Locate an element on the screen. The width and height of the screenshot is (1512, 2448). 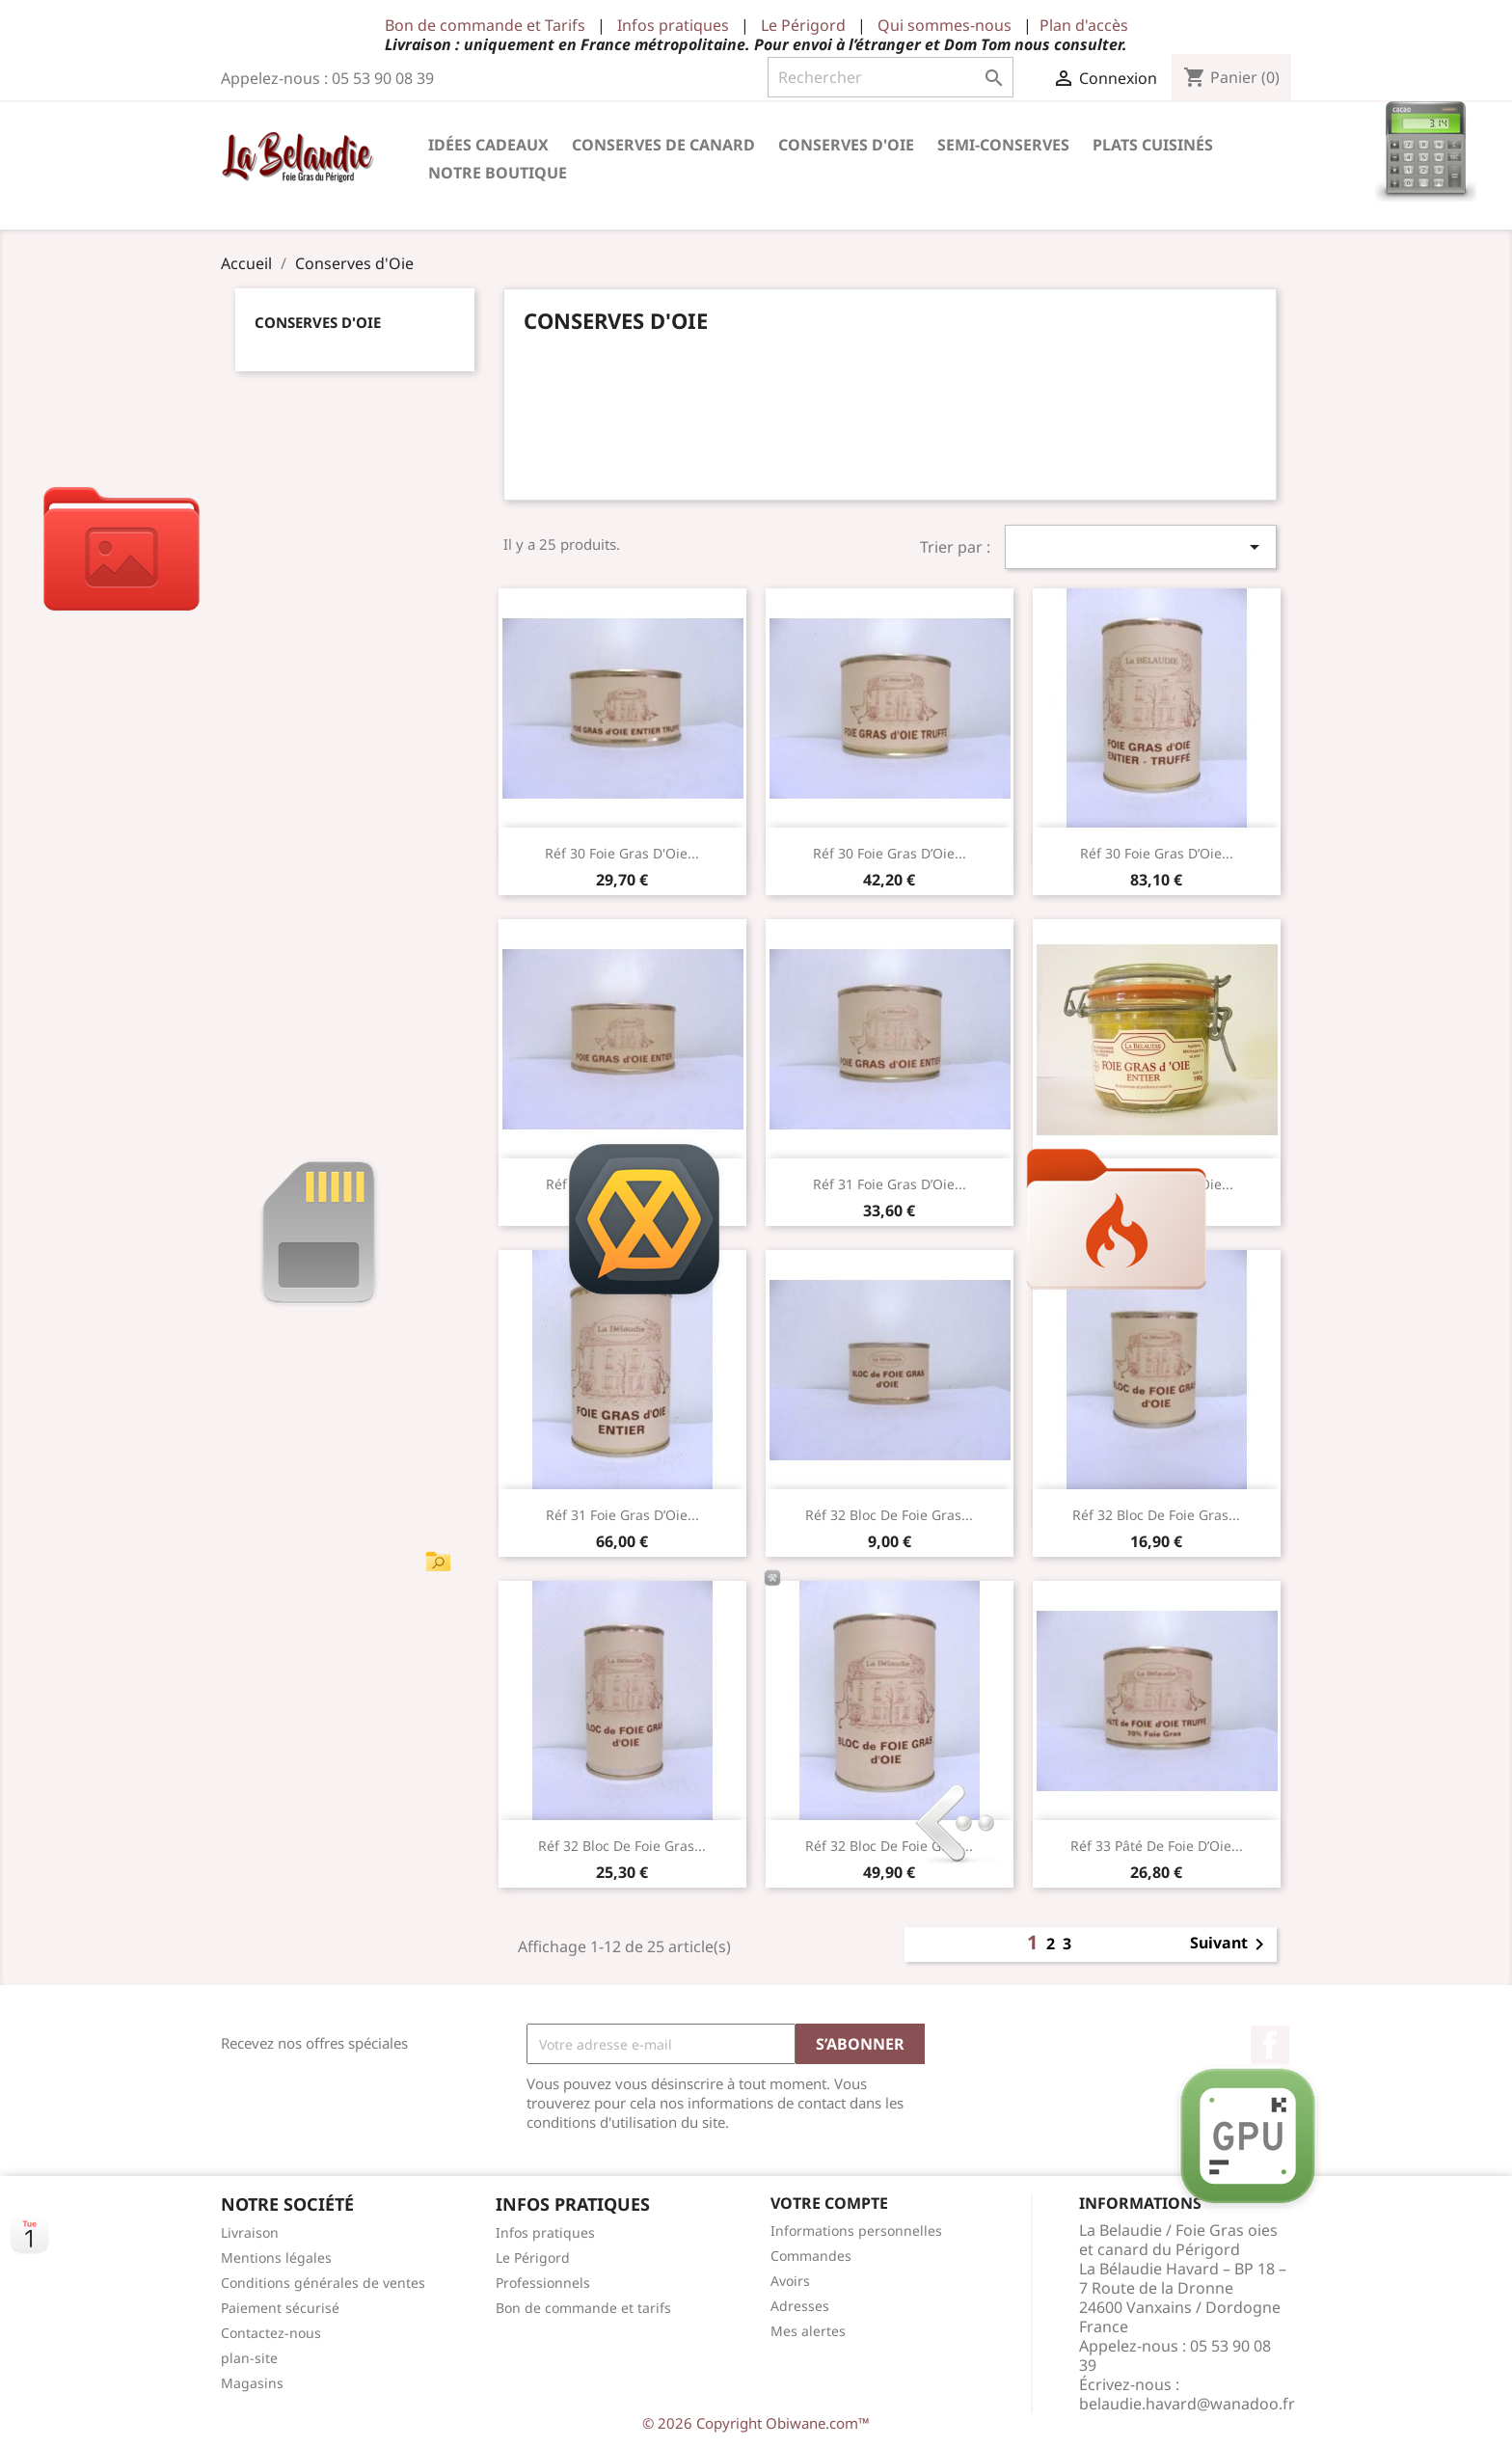
codeigniter framework project folder is located at coordinates (1116, 1224).